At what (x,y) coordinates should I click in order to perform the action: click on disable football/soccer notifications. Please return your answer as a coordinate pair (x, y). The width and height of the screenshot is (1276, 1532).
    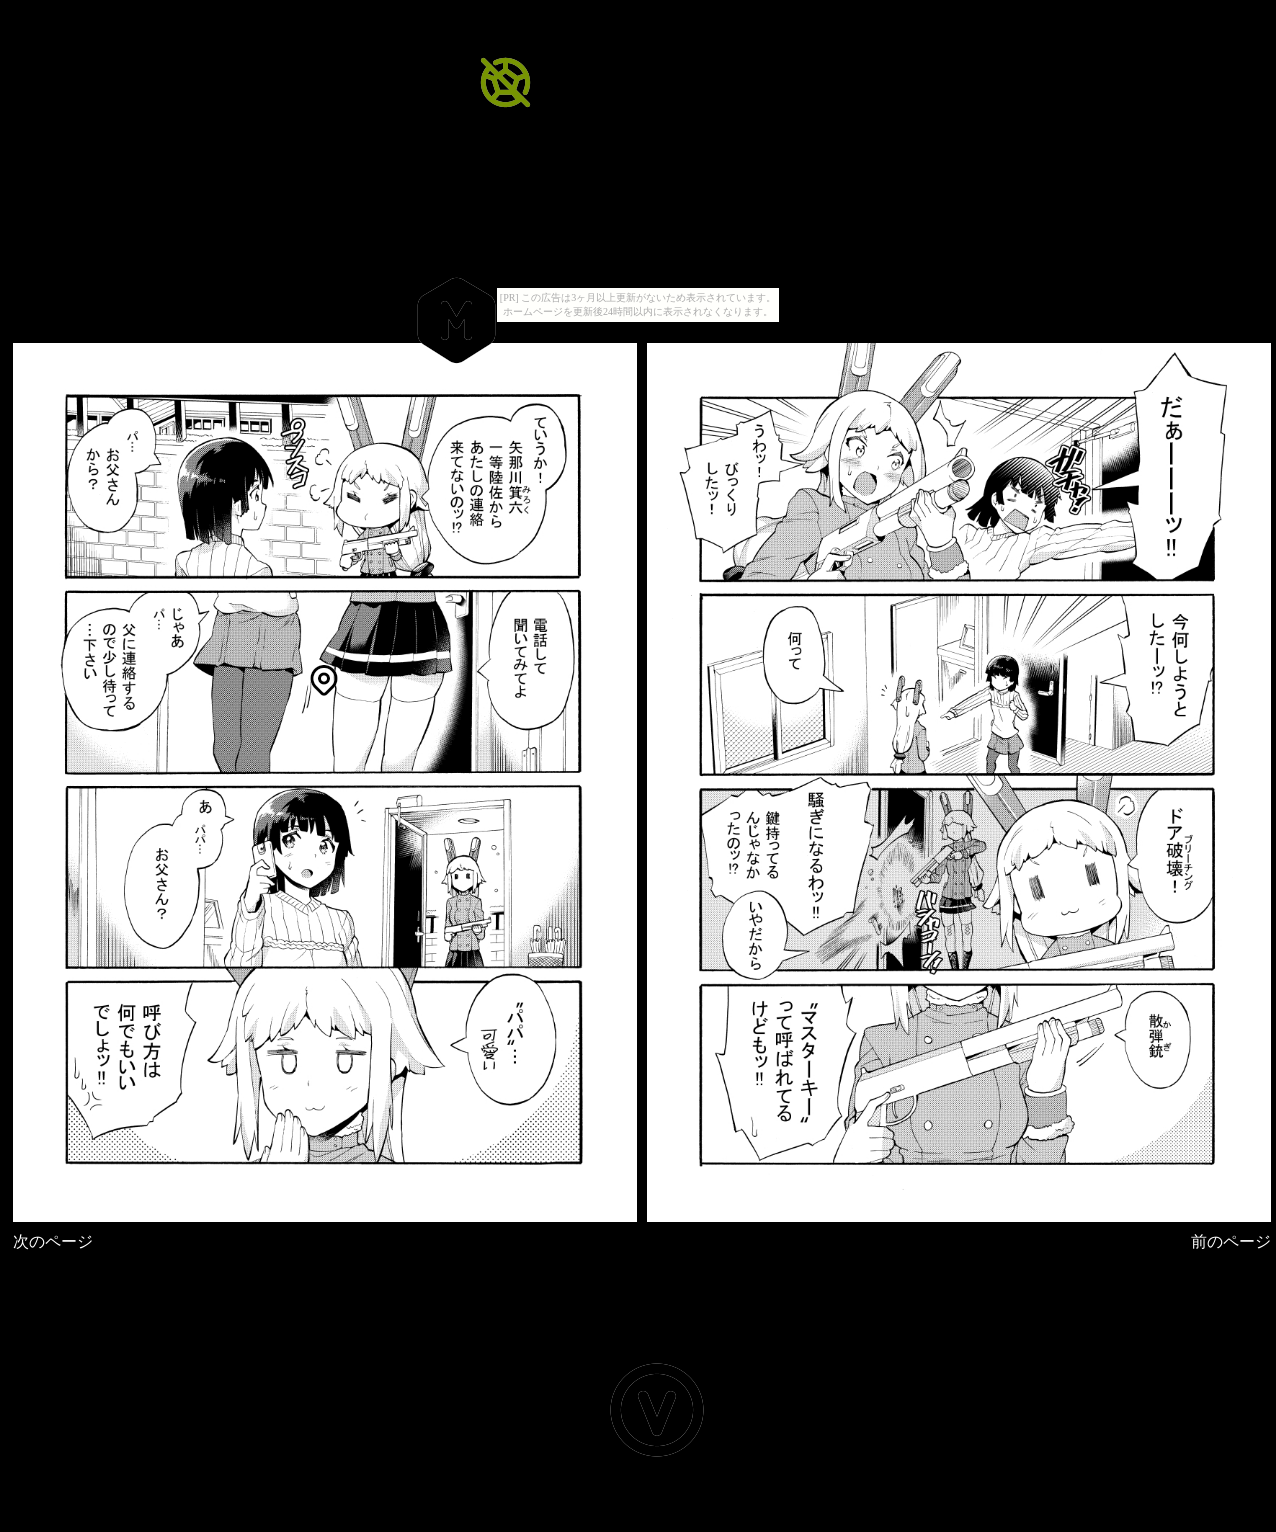
    Looking at the image, I should click on (505, 82).